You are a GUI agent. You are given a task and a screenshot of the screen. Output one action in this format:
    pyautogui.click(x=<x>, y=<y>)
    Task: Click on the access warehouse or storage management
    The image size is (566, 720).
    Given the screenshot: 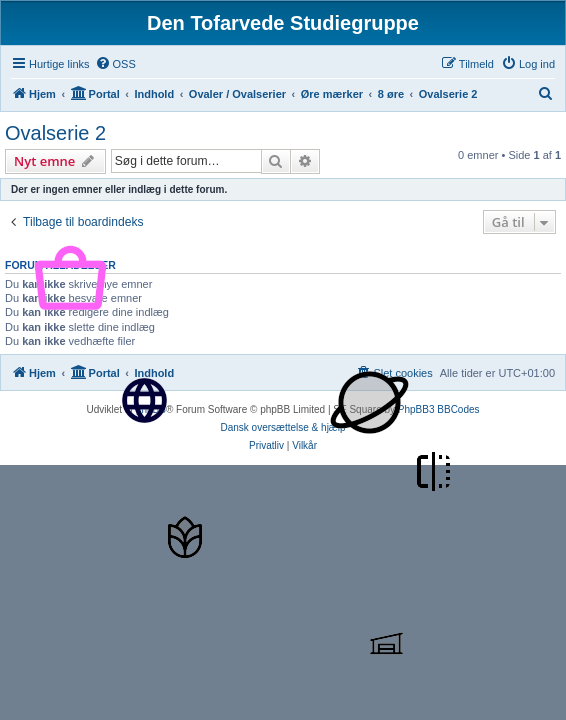 What is the action you would take?
    pyautogui.click(x=386, y=644)
    